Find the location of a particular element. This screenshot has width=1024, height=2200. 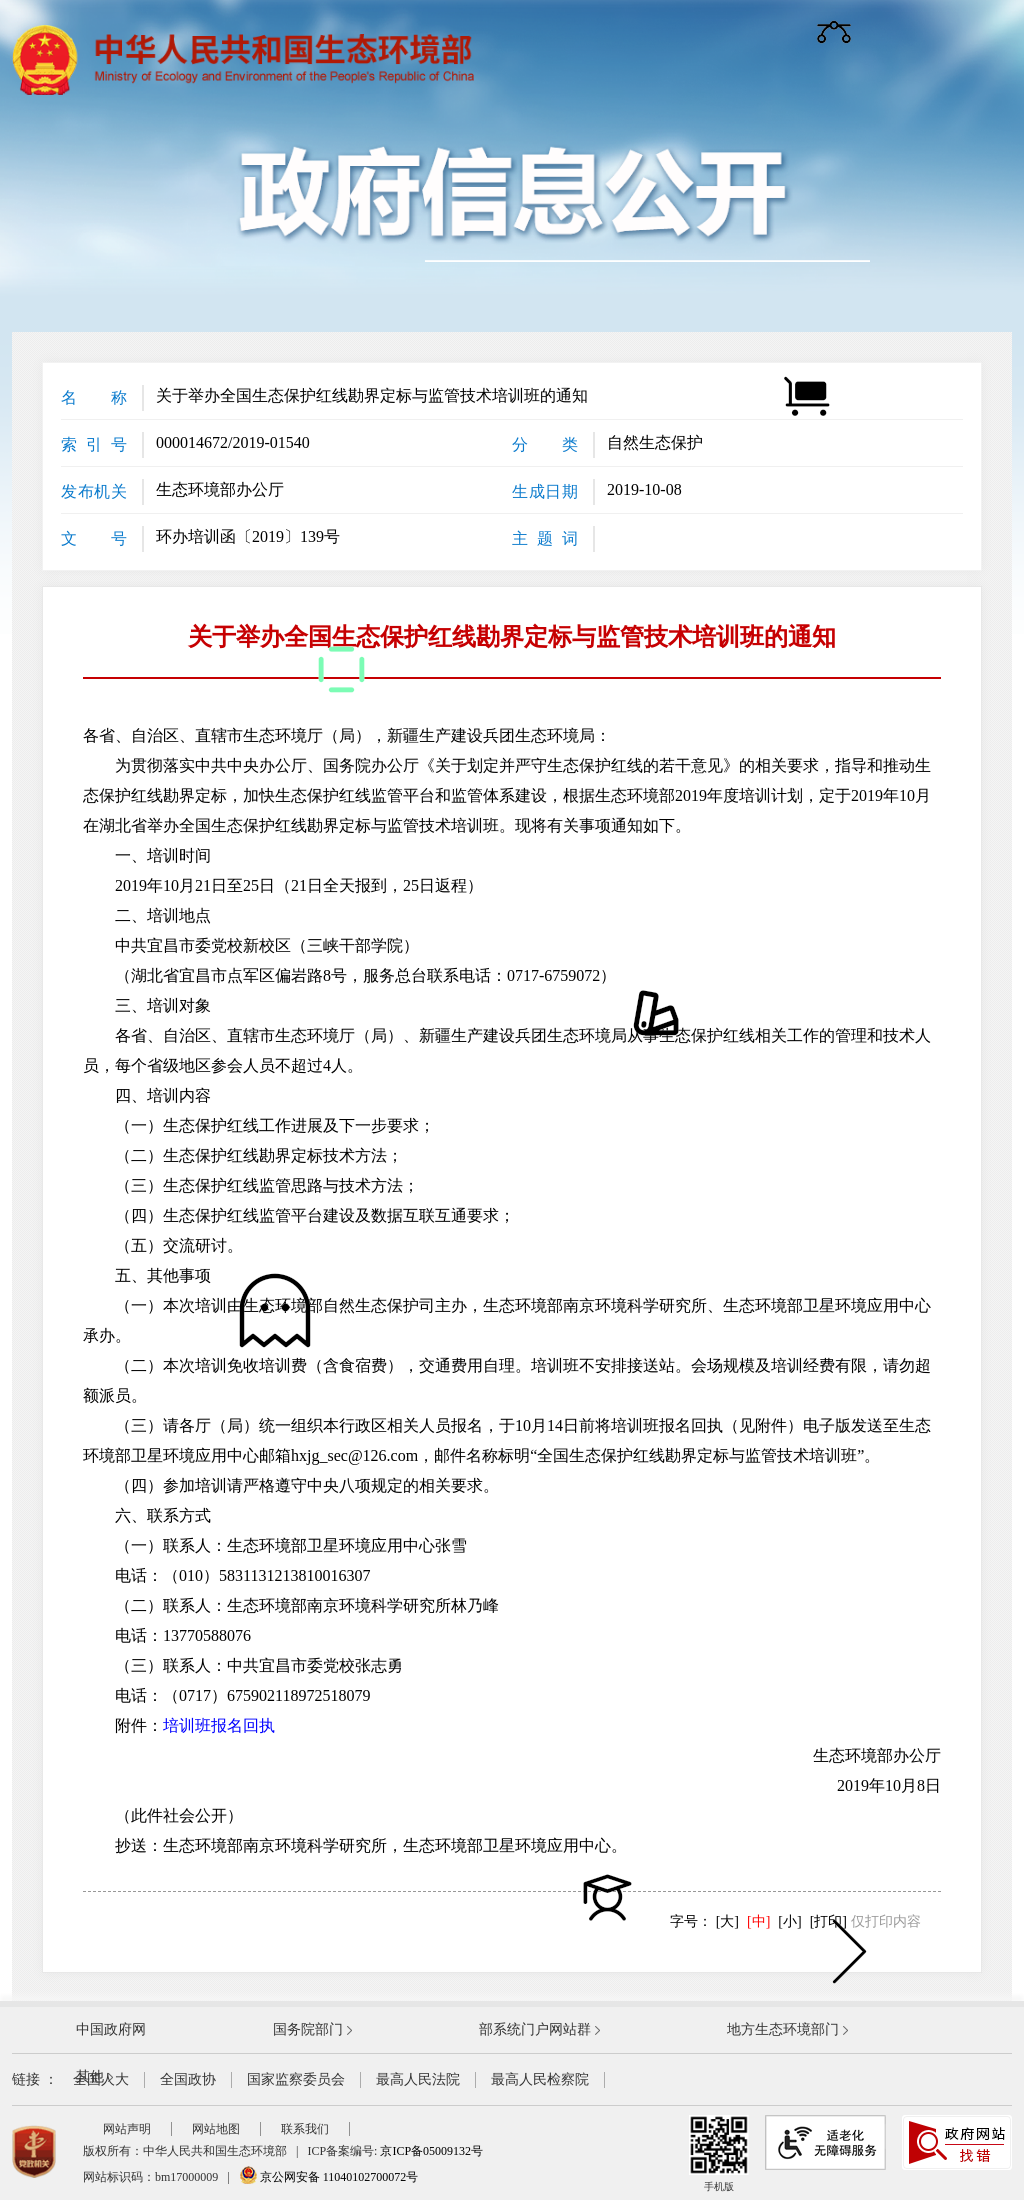

view your shopping cart is located at coordinates (806, 394).